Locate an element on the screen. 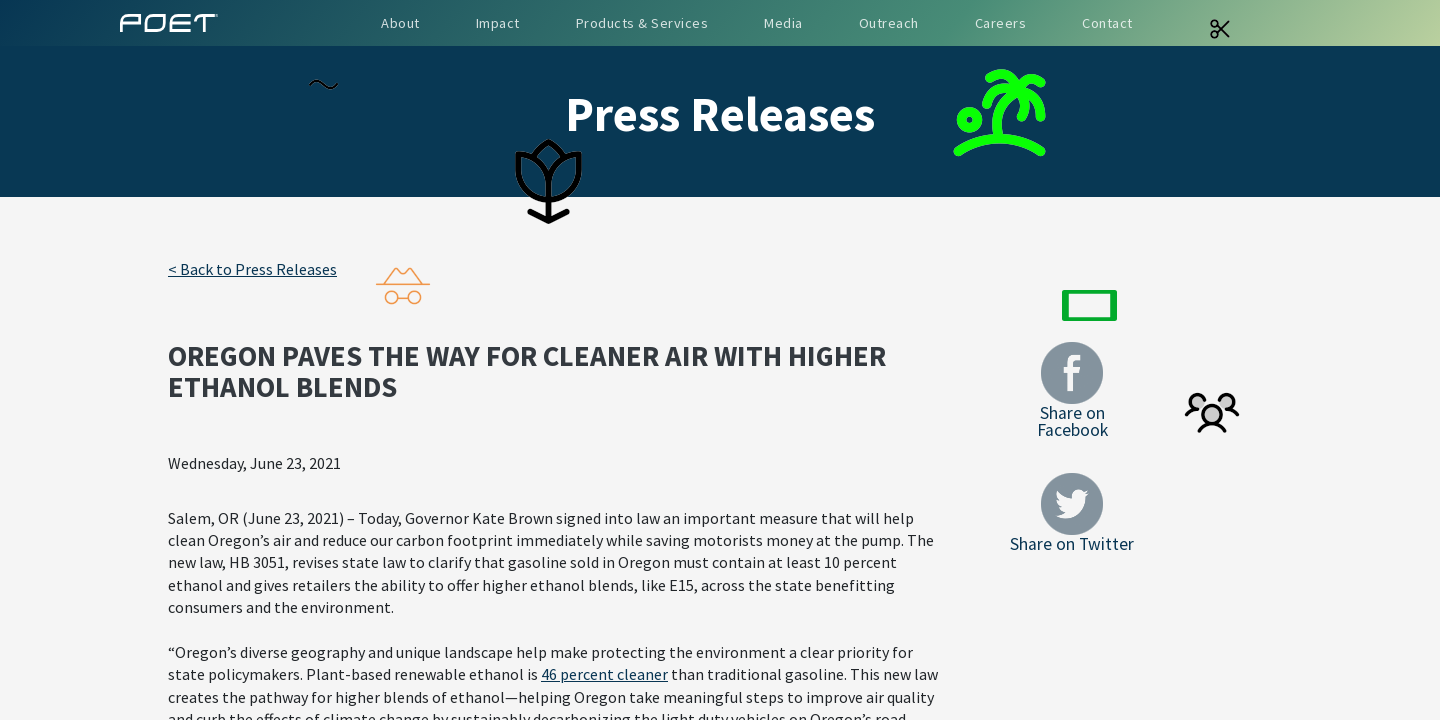 This screenshot has width=1440, height=720. view group members is located at coordinates (1212, 411).